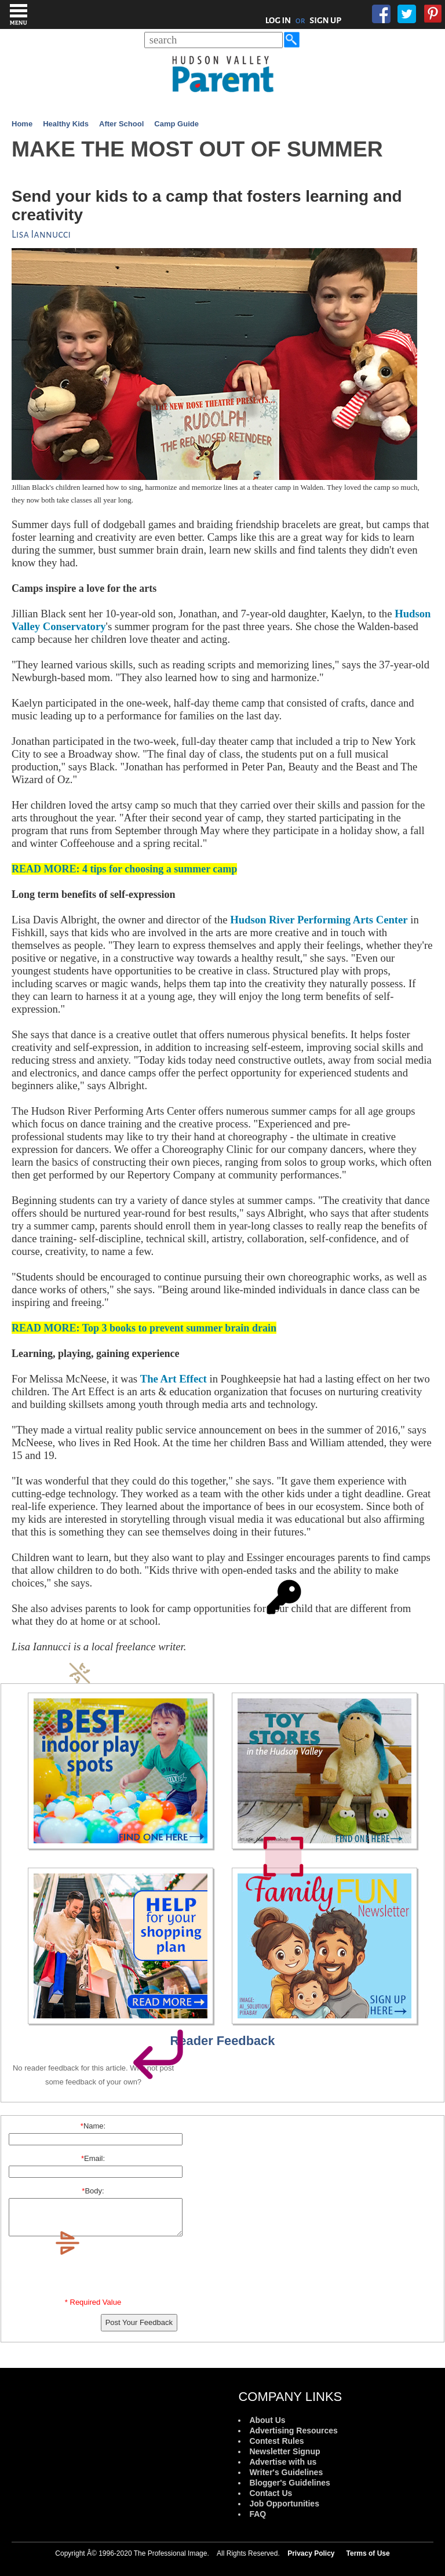 The image size is (445, 2576). Describe the element at coordinates (283, 1857) in the screenshot. I see `expand to fullscreen mode` at that location.